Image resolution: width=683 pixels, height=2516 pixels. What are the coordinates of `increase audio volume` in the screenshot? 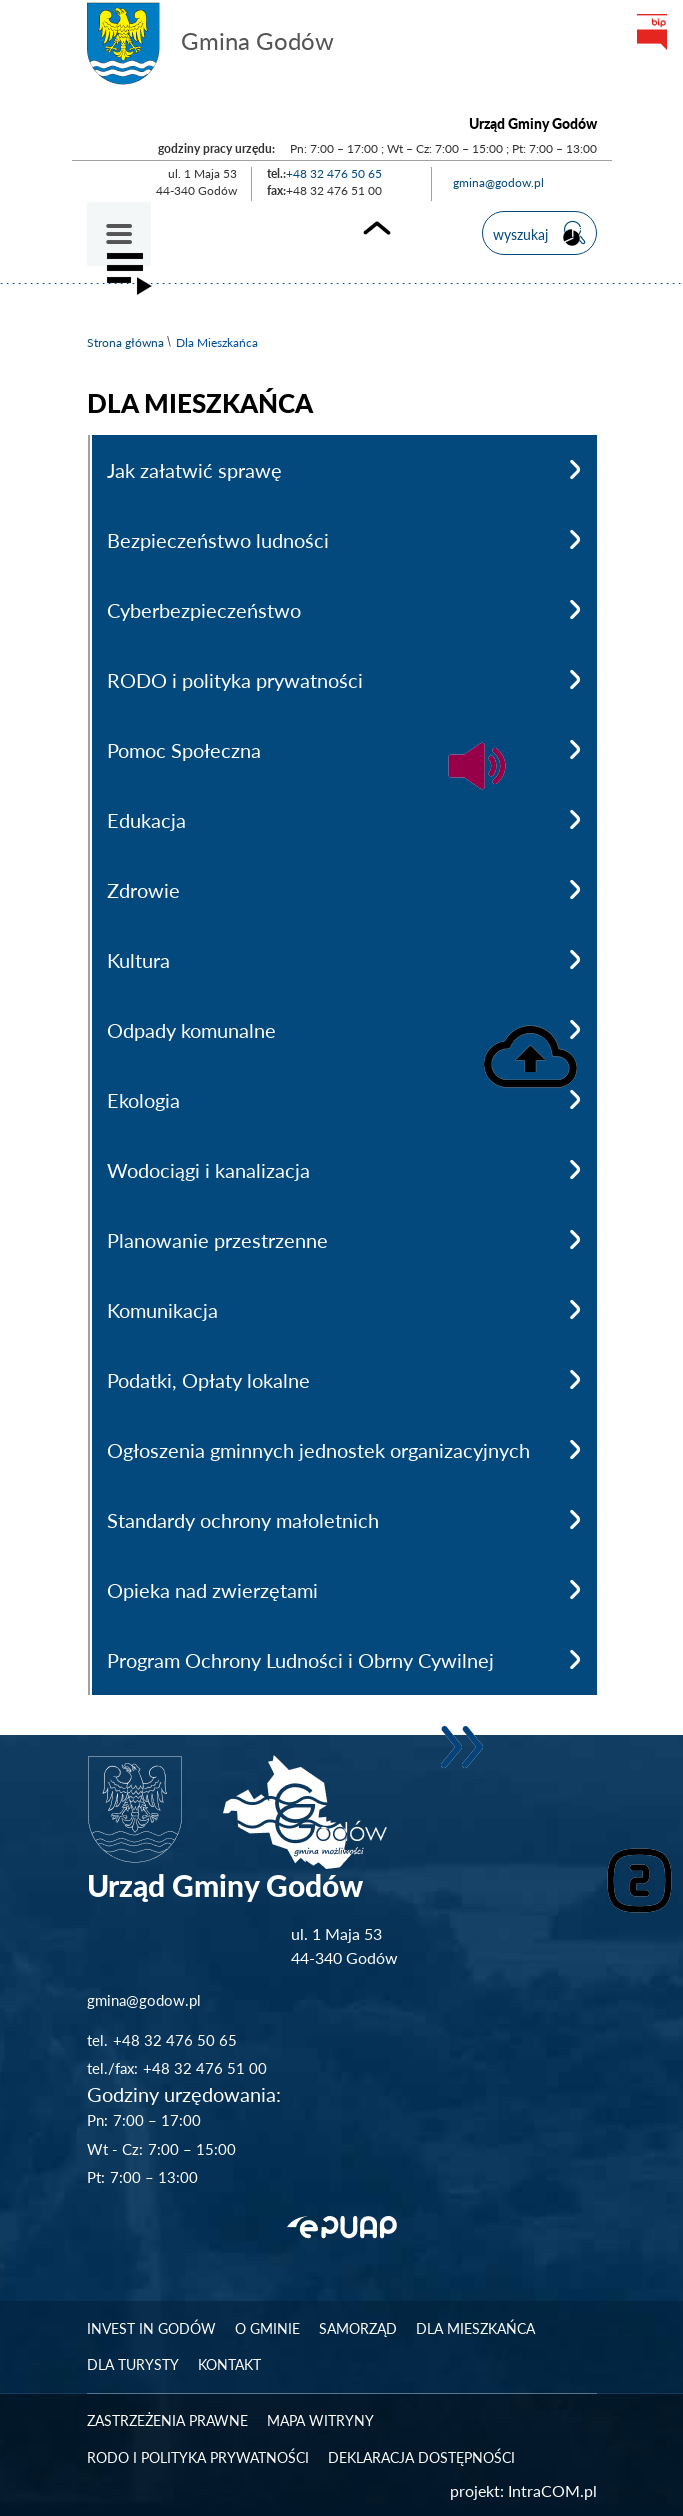 It's located at (477, 766).